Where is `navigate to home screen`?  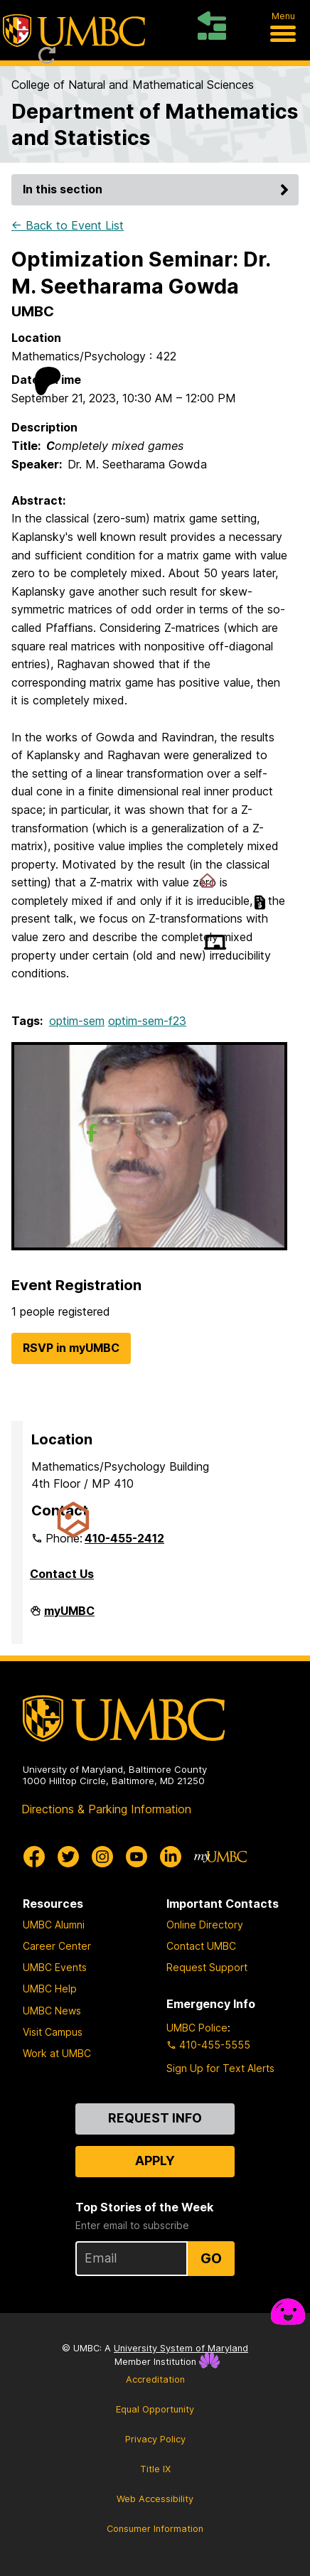 navigate to home screen is located at coordinates (207, 881).